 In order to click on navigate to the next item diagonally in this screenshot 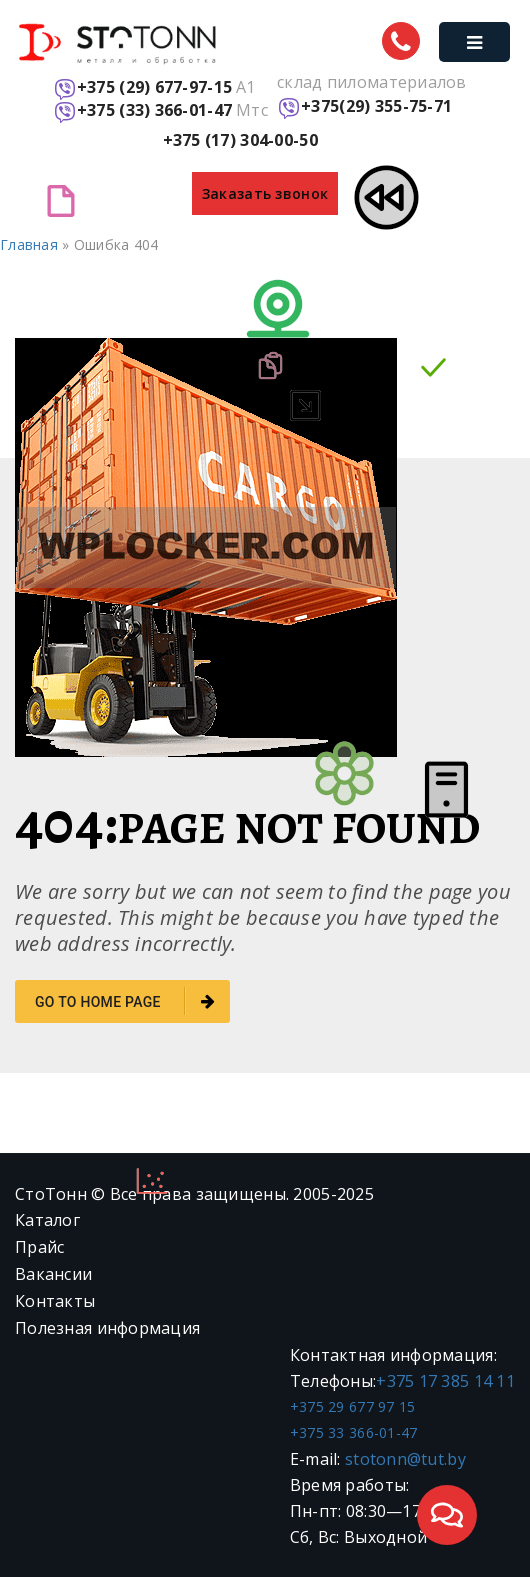, I will do `click(305, 405)`.